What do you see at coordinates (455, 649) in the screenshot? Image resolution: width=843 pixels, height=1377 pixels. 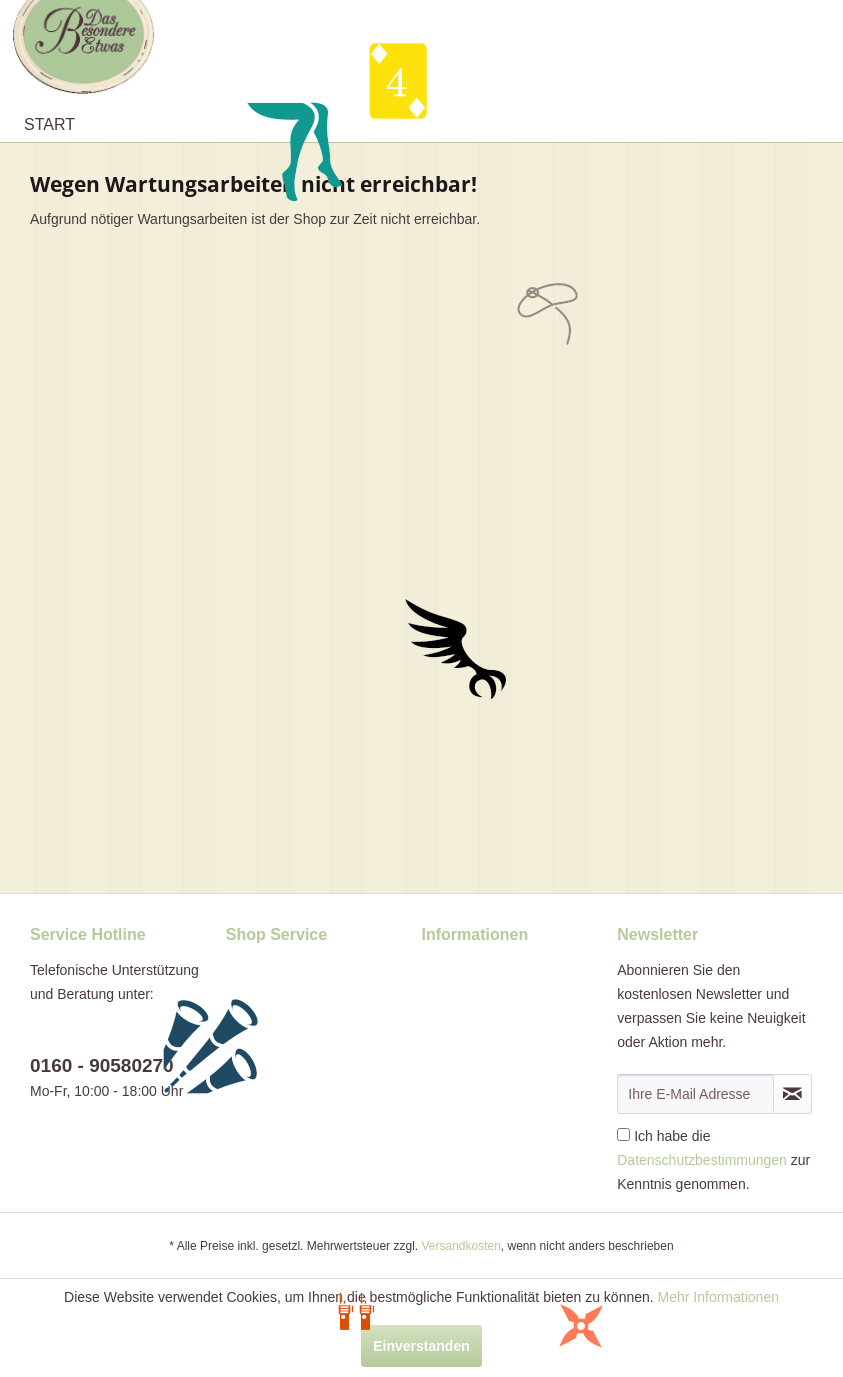 I see `speed boost or agility power-up` at bounding box center [455, 649].